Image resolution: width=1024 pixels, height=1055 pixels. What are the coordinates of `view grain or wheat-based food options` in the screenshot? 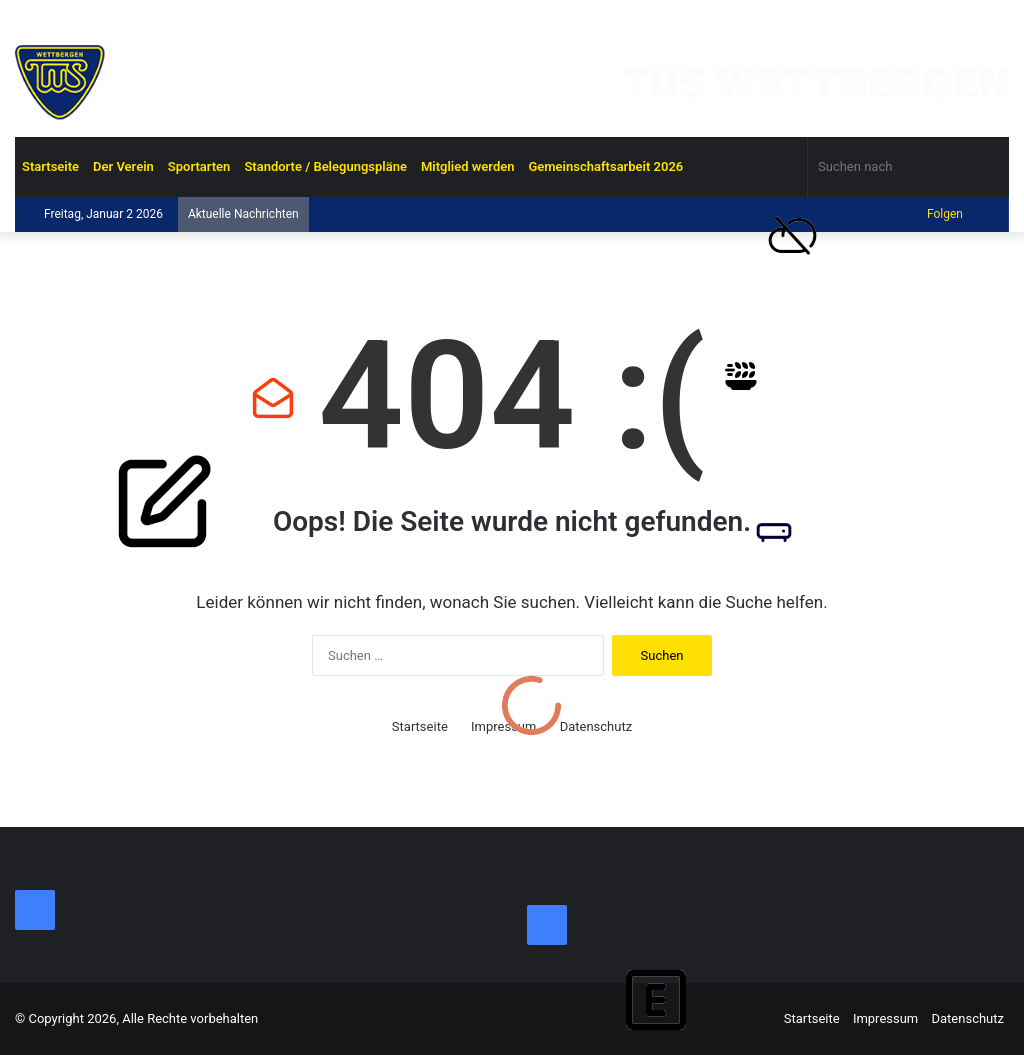 It's located at (741, 376).